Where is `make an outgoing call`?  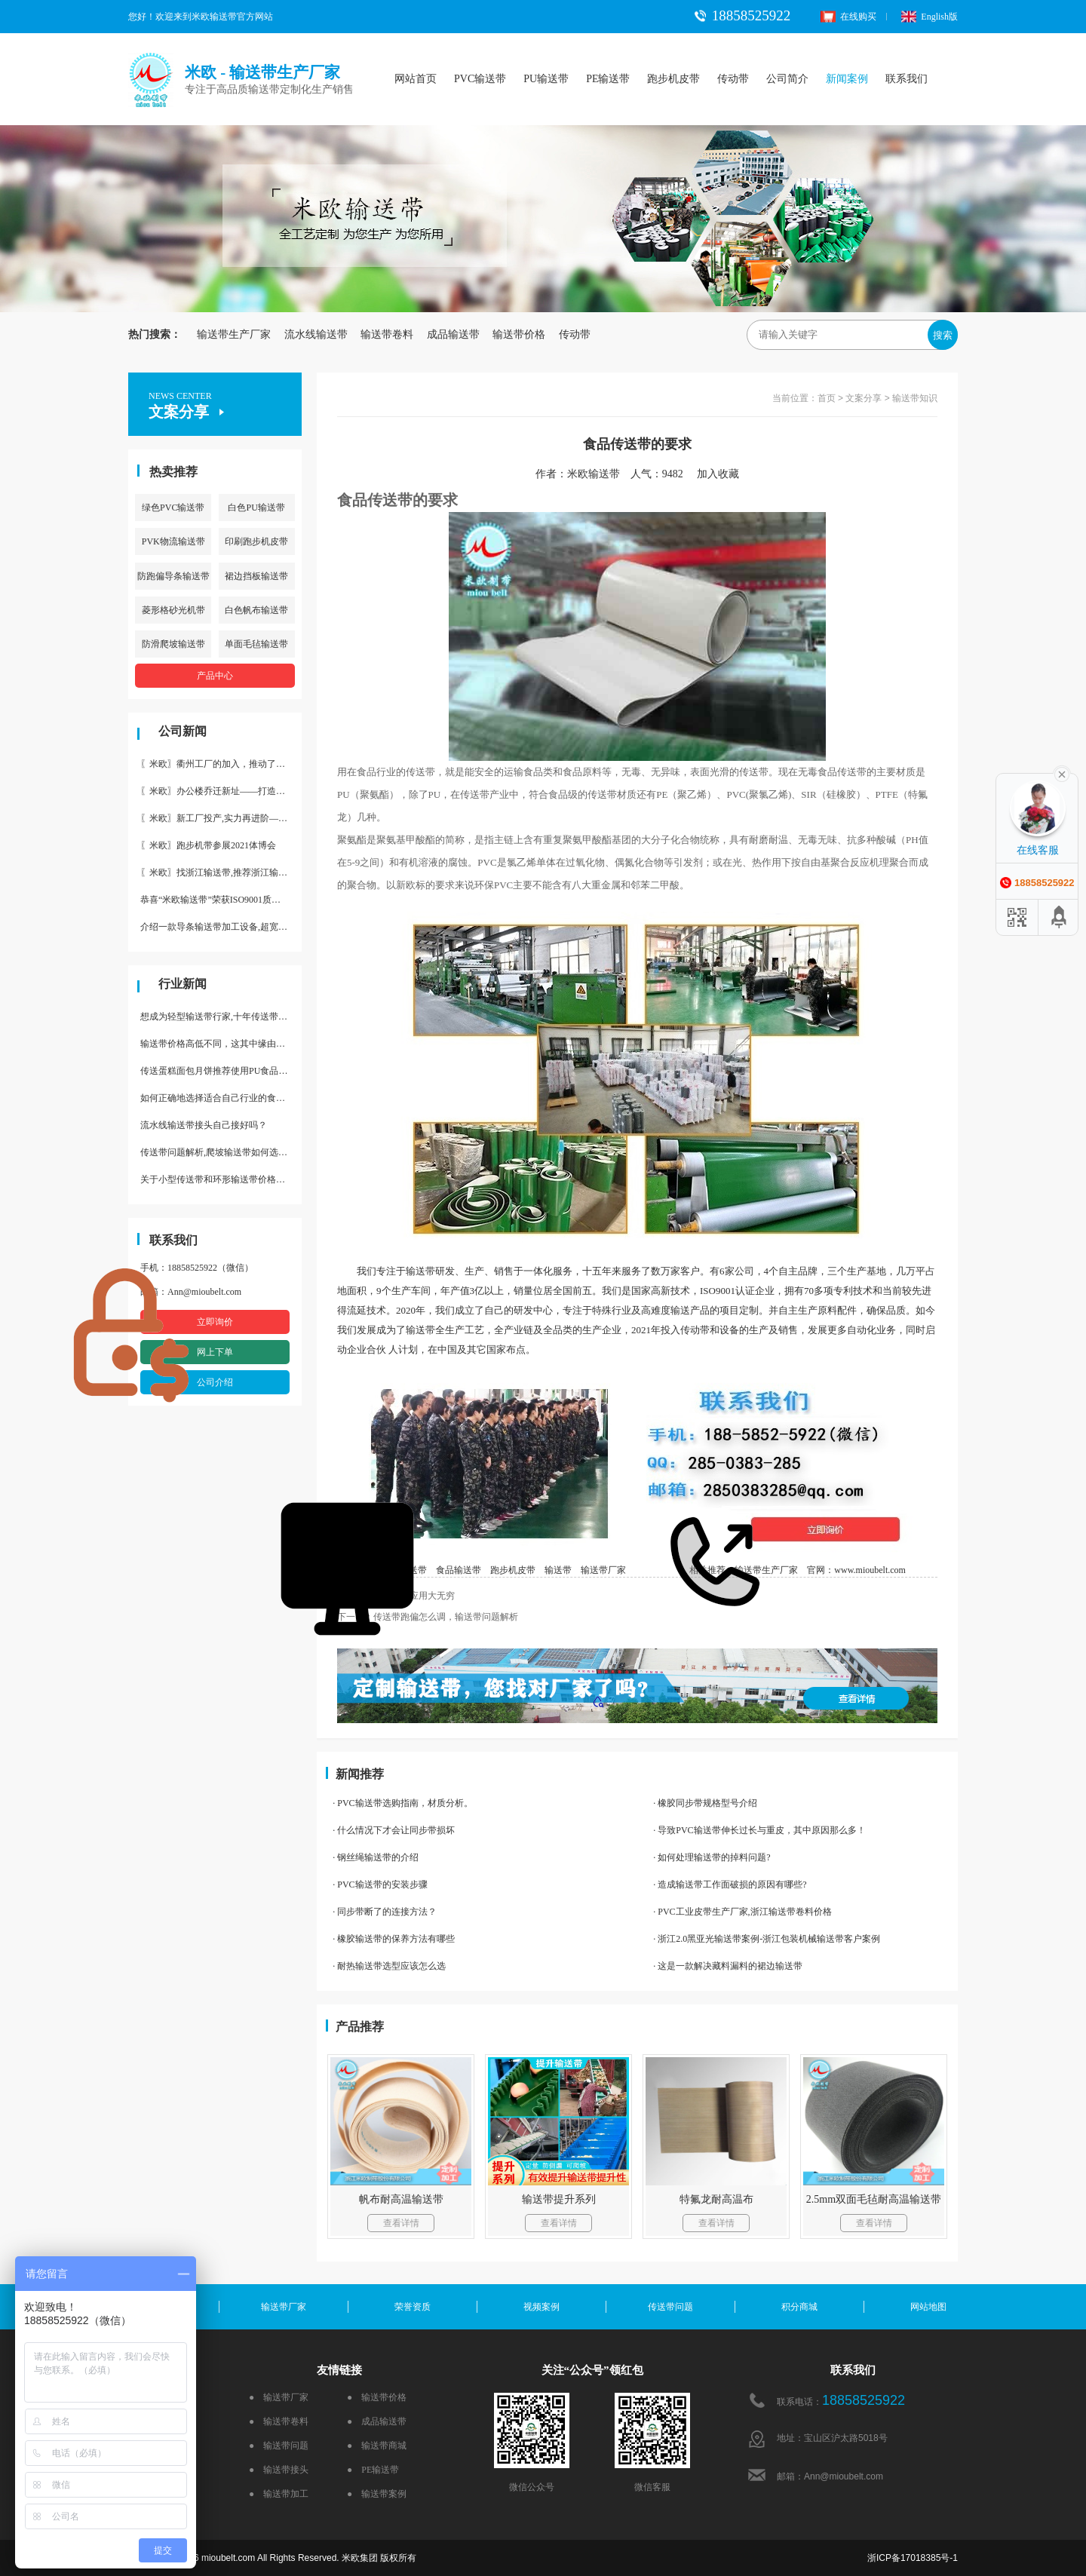 make an outgoing call is located at coordinates (716, 1559).